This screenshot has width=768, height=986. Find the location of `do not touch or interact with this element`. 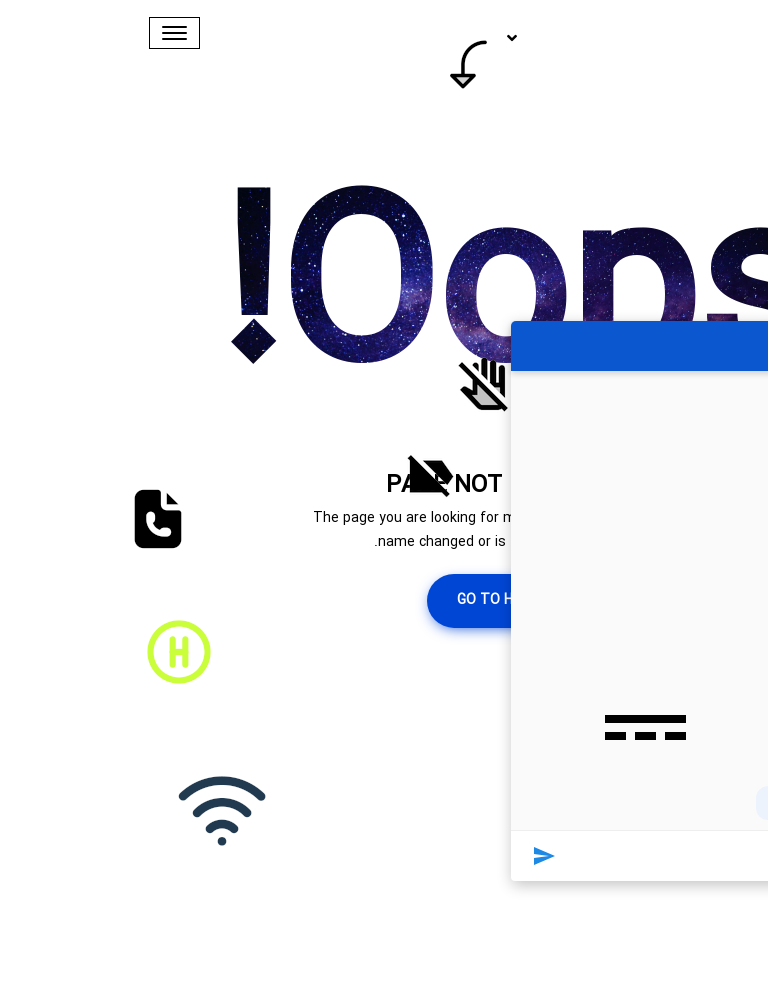

do not touch or interact with this element is located at coordinates (485, 385).